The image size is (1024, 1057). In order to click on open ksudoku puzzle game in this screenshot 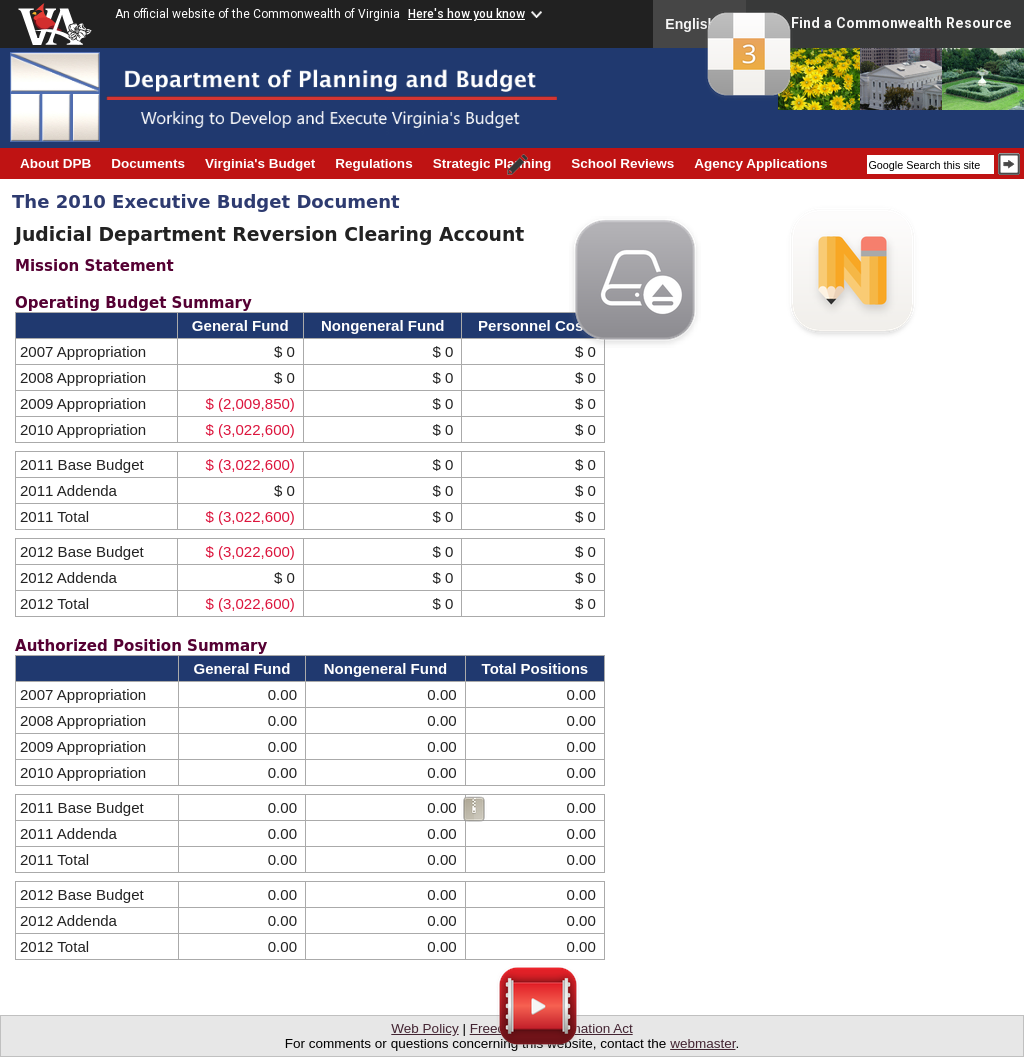, I will do `click(749, 54)`.